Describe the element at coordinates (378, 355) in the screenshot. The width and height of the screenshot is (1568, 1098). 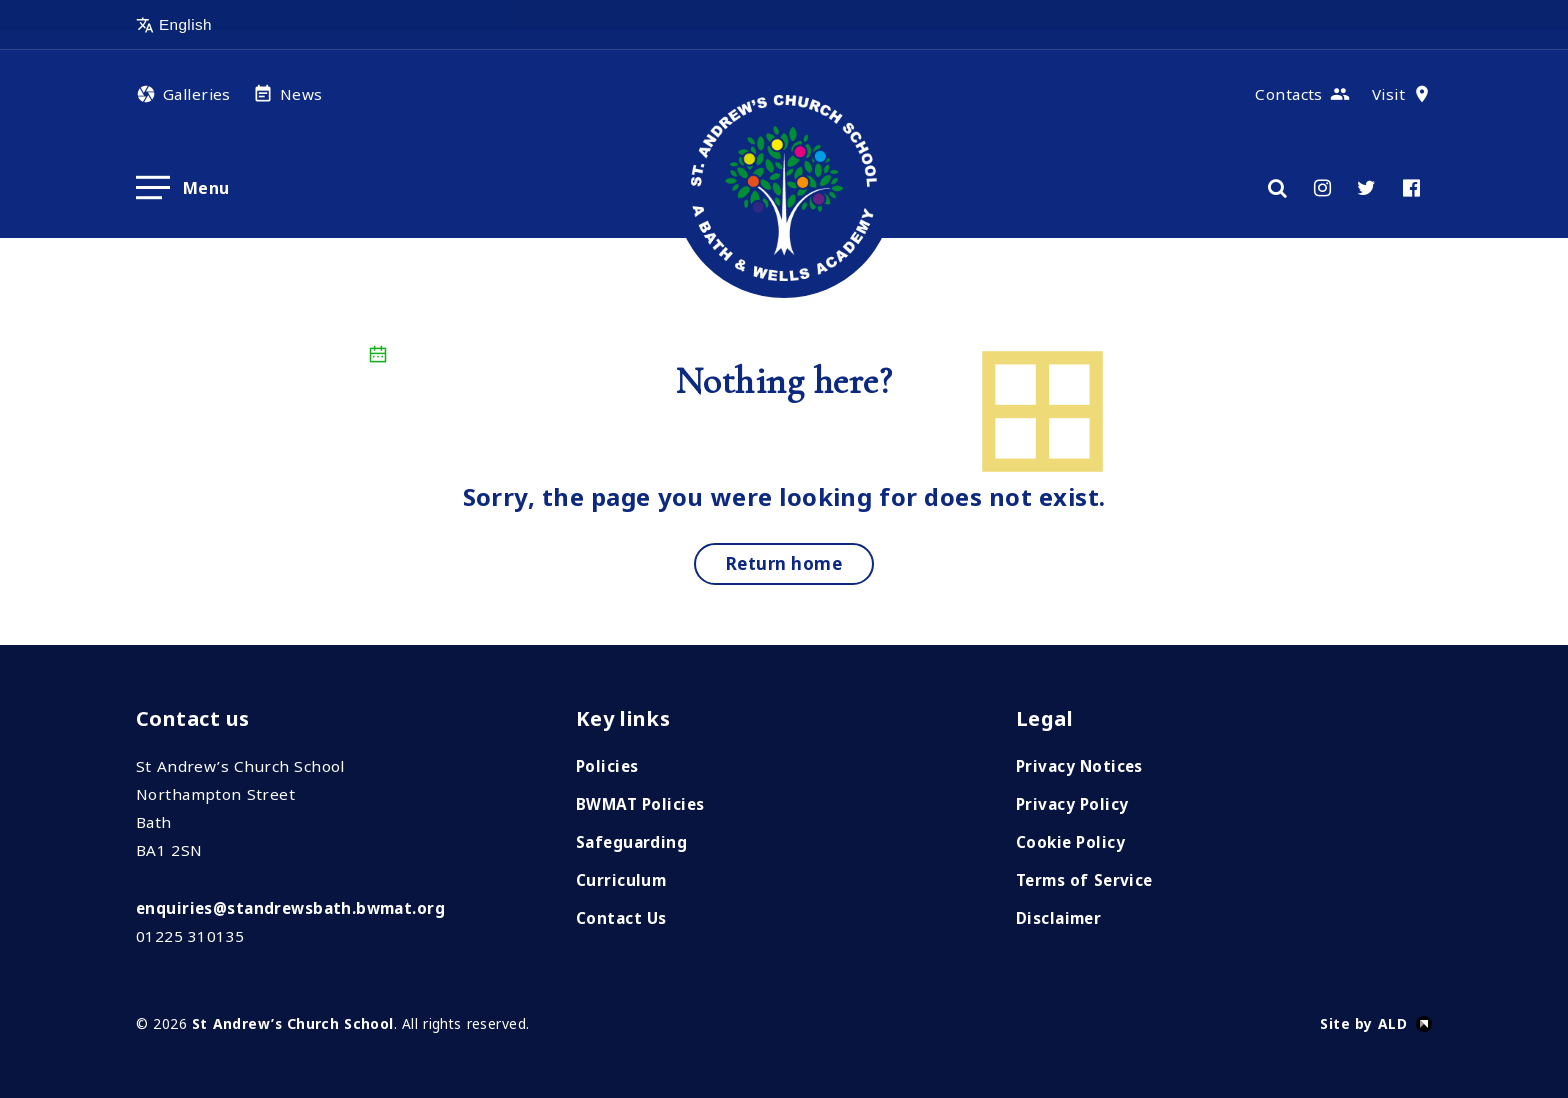
I see `view calendar or schedule` at that location.